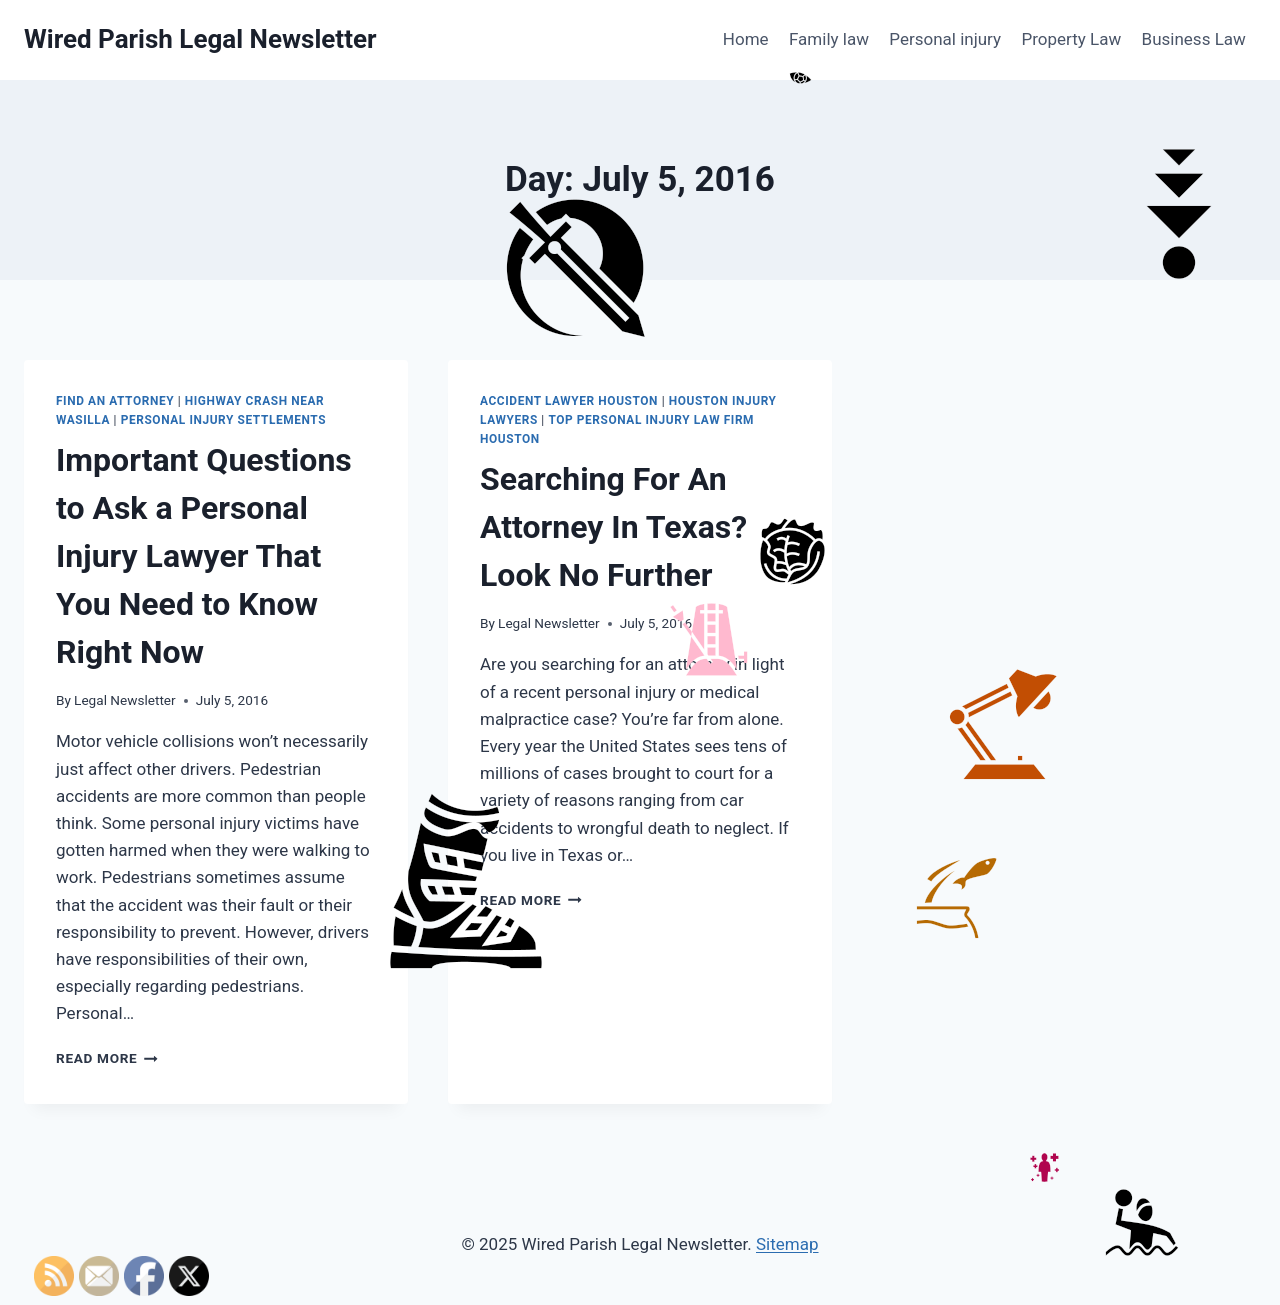 This screenshot has width=1280, height=1305. Describe the element at coordinates (1004, 724) in the screenshot. I see `toggle desk lamp or workspace lighting` at that location.